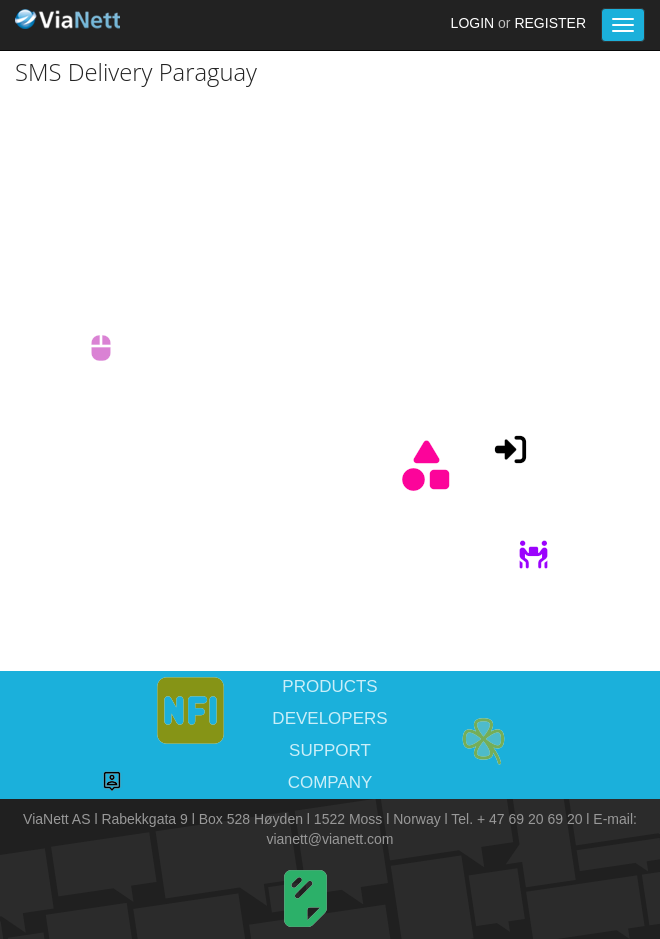  I want to click on access shape tools or drawing options, so click(426, 466).